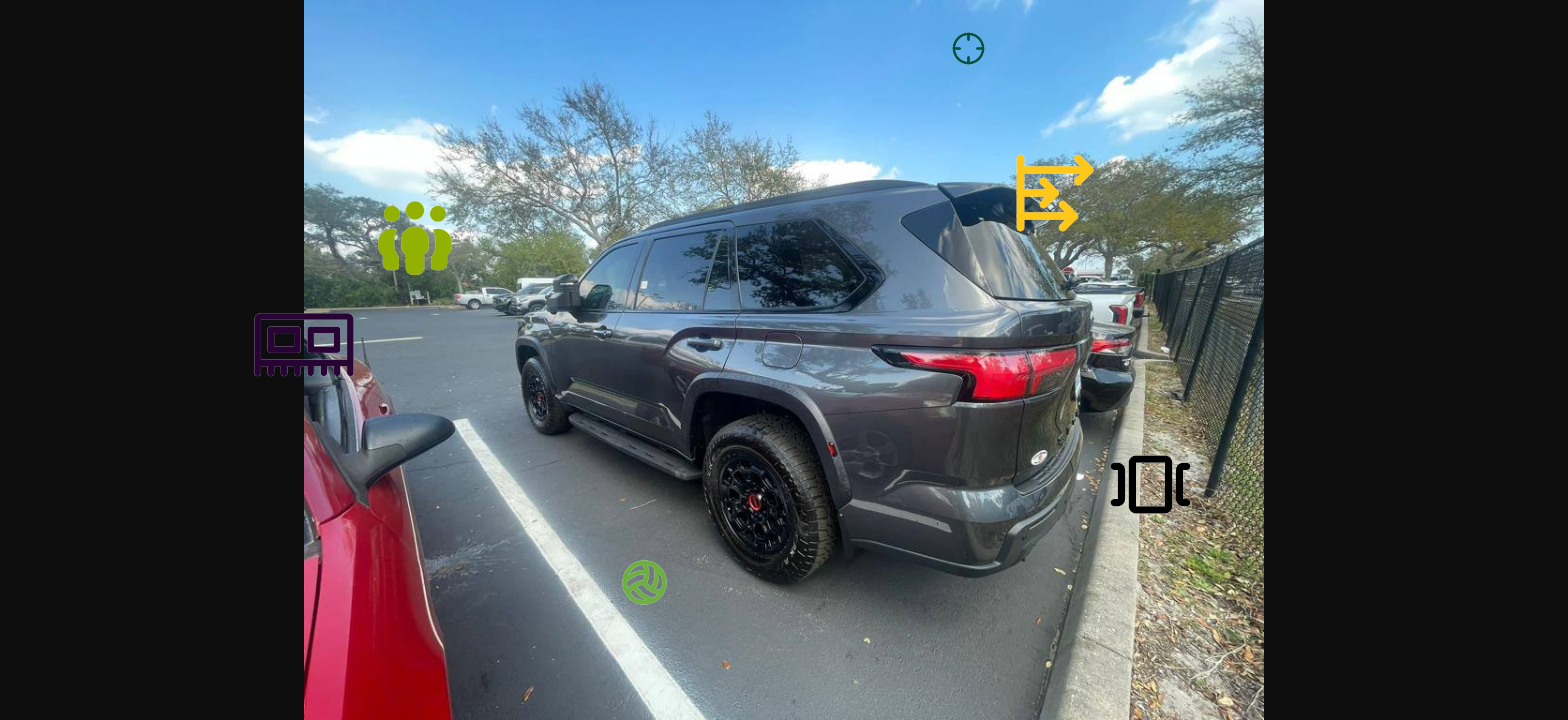 This screenshot has width=1568, height=720. What do you see at coordinates (415, 238) in the screenshot?
I see `view group members` at bounding box center [415, 238].